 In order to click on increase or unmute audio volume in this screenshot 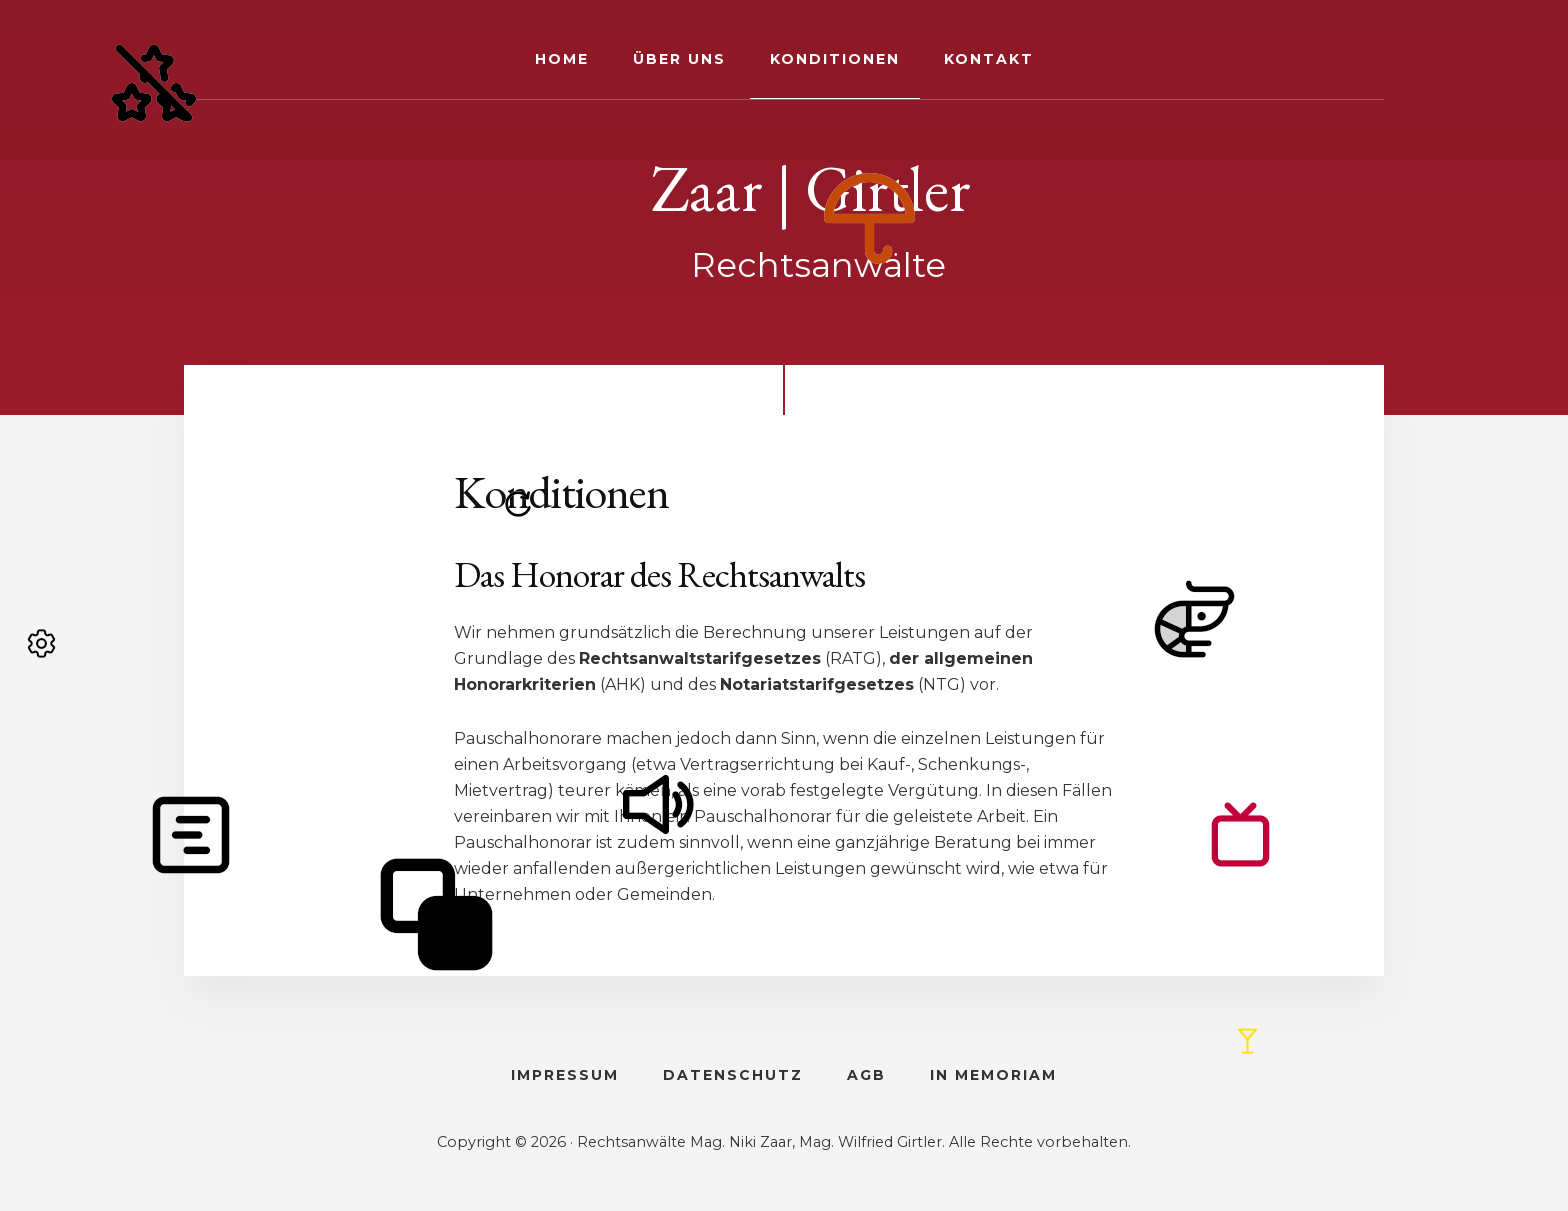, I will do `click(657, 804)`.